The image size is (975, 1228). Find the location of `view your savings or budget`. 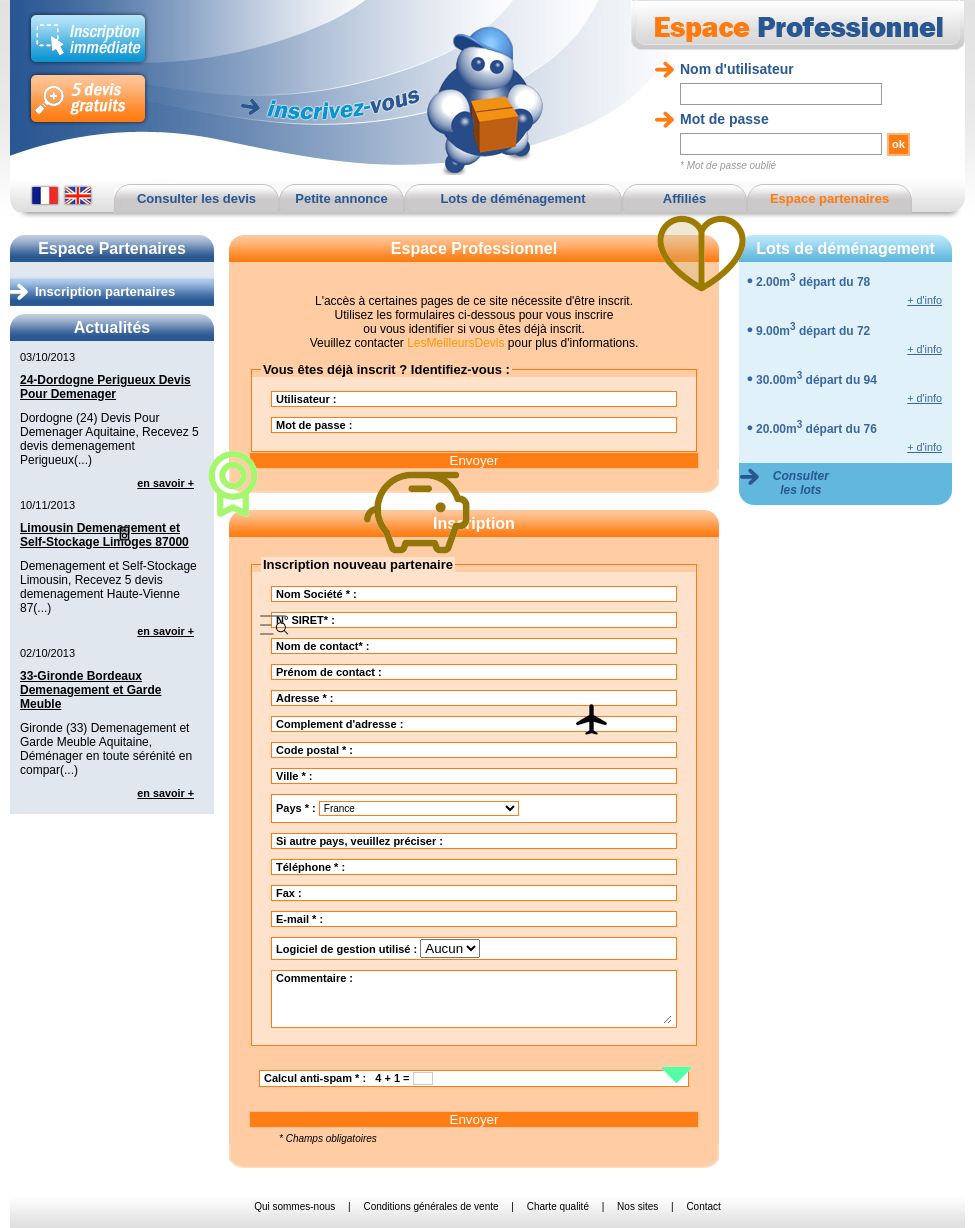

view your savings or budget is located at coordinates (418, 512).